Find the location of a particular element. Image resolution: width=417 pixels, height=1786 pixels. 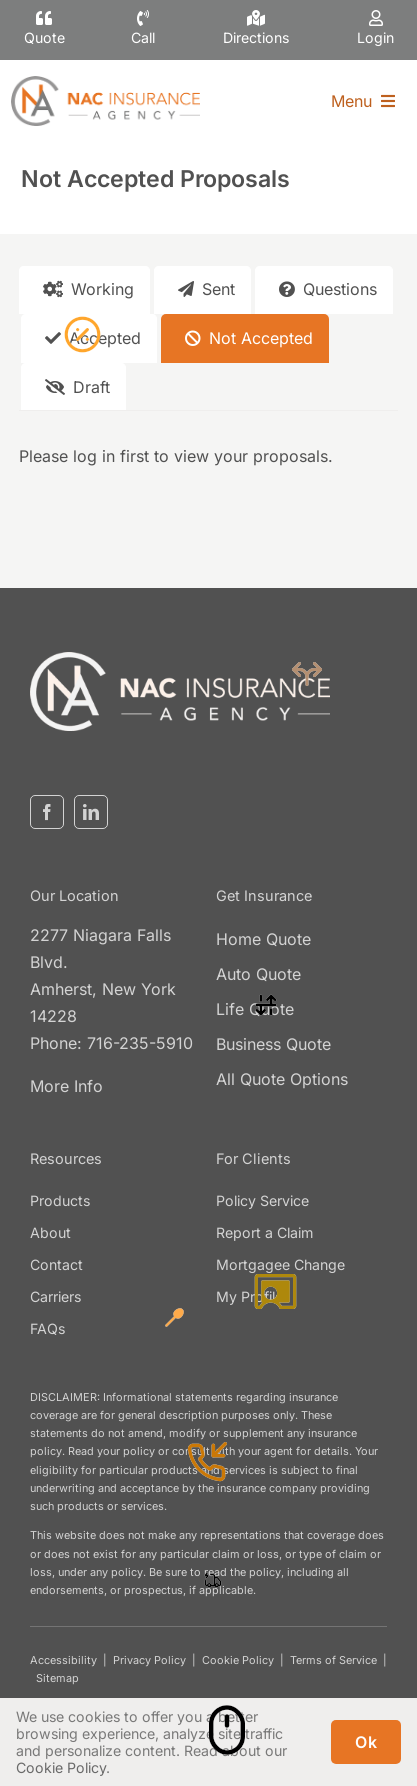

select electric vehicle delivery option is located at coordinates (213, 1580).